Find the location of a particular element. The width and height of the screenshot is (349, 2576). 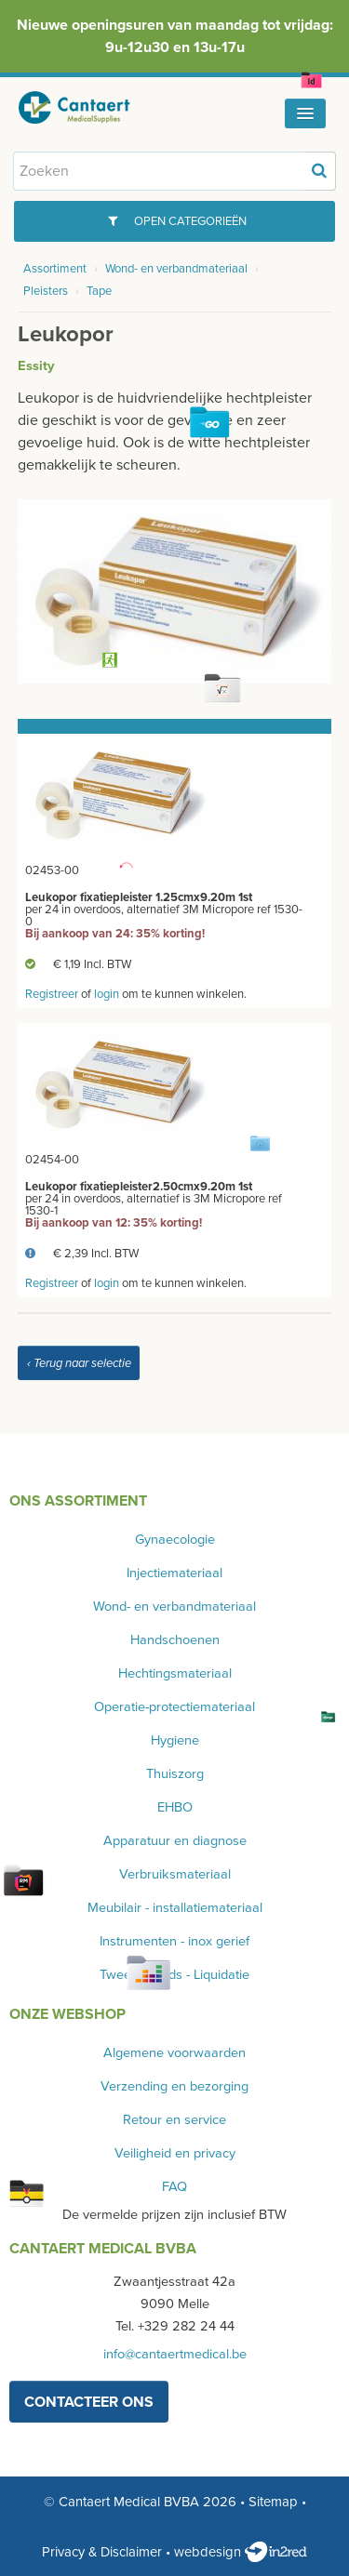

open rubymine project folder is located at coordinates (23, 1881).